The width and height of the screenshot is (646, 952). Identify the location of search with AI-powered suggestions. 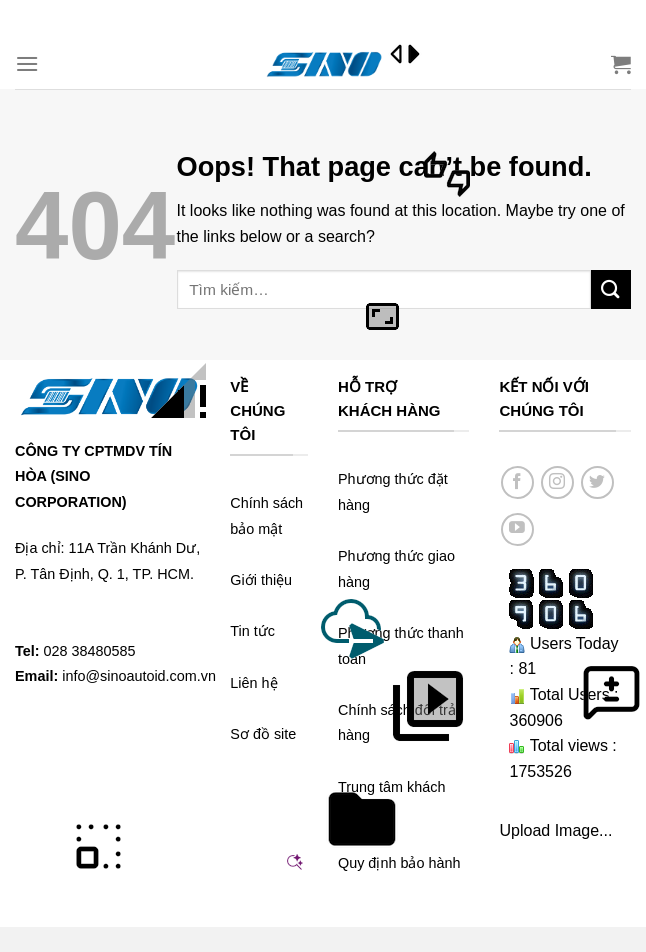
(294, 862).